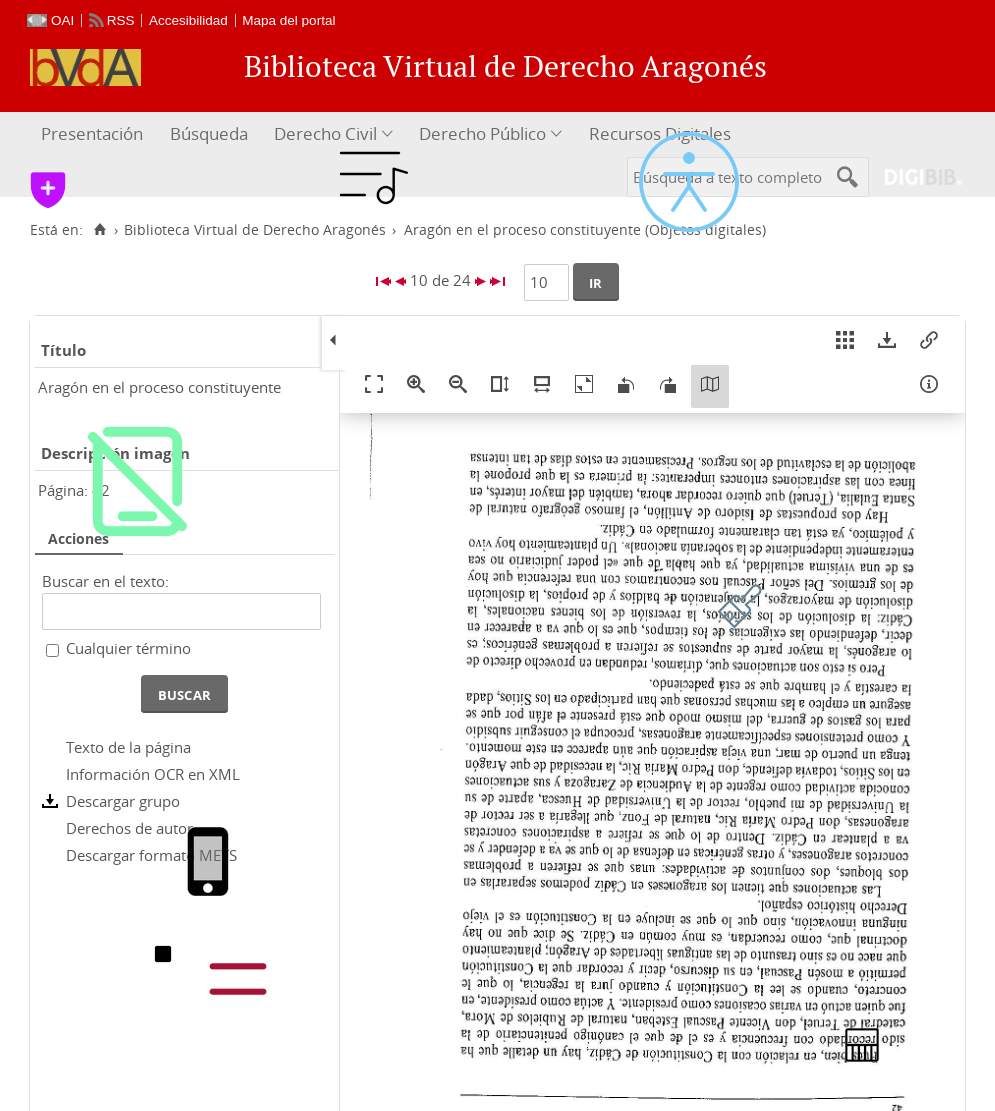  Describe the element at coordinates (862, 1045) in the screenshot. I see `toggle bottom panel visibility` at that location.